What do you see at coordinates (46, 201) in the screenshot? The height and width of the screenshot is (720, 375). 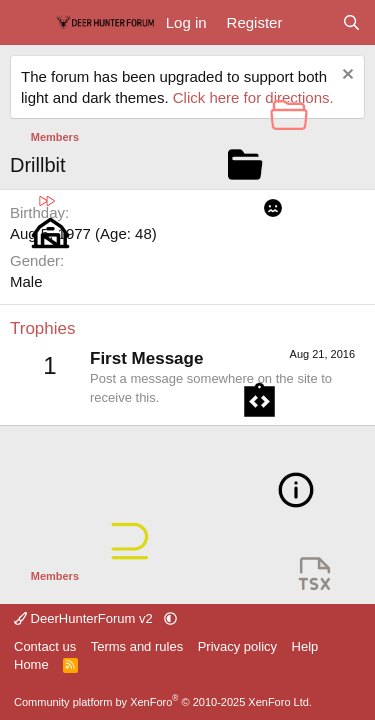 I see `fast-forward through media content` at bounding box center [46, 201].